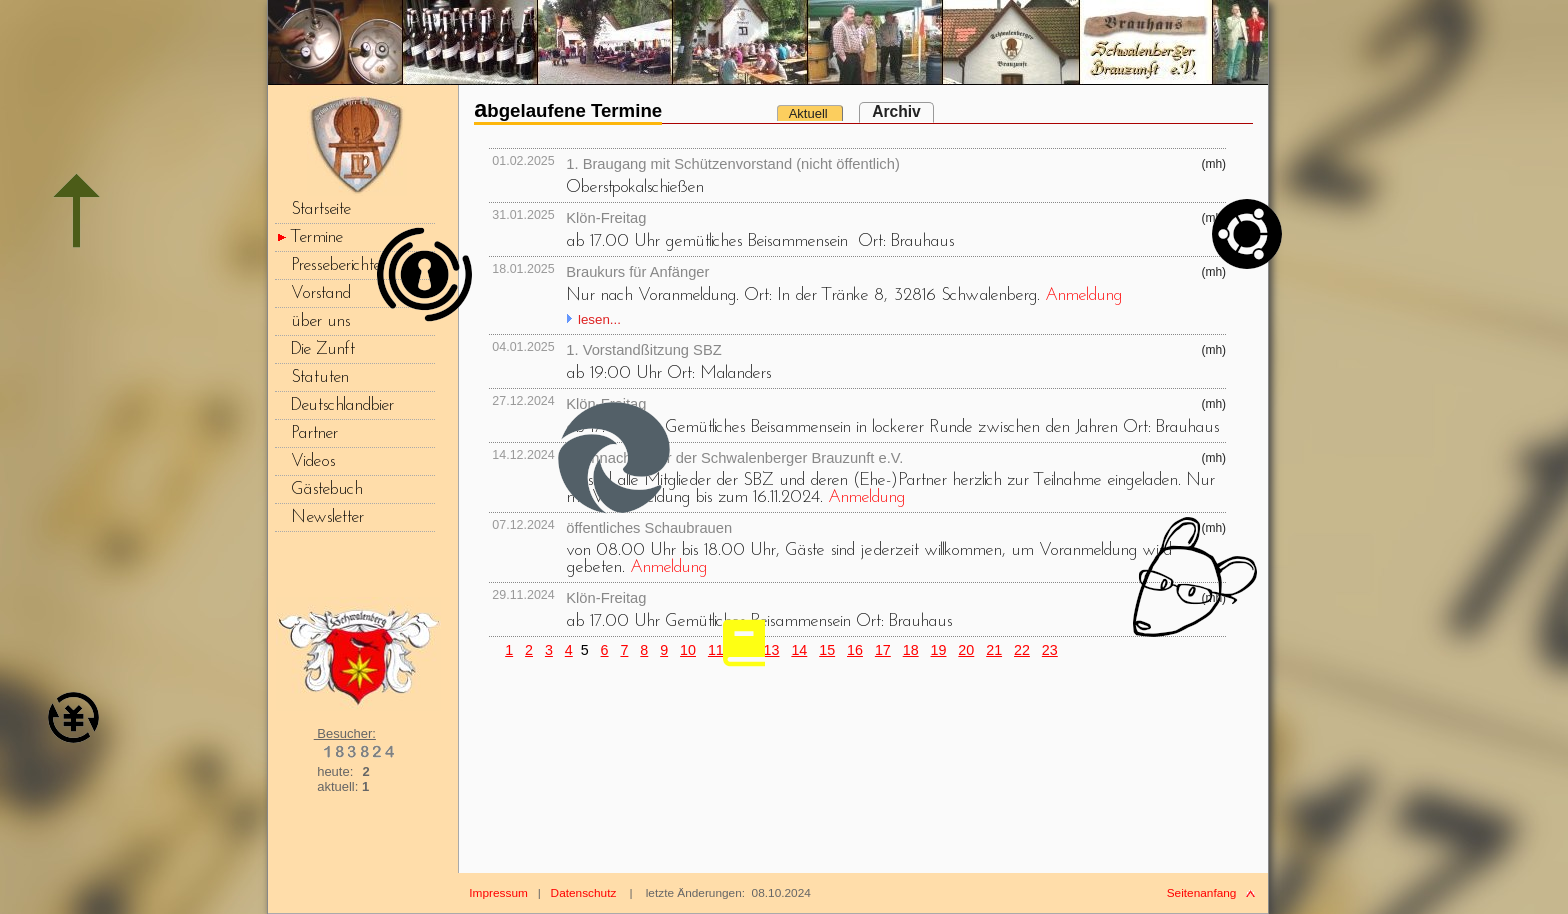 The width and height of the screenshot is (1568, 914). Describe the element at coordinates (76, 210) in the screenshot. I see `scroll to top of page` at that location.